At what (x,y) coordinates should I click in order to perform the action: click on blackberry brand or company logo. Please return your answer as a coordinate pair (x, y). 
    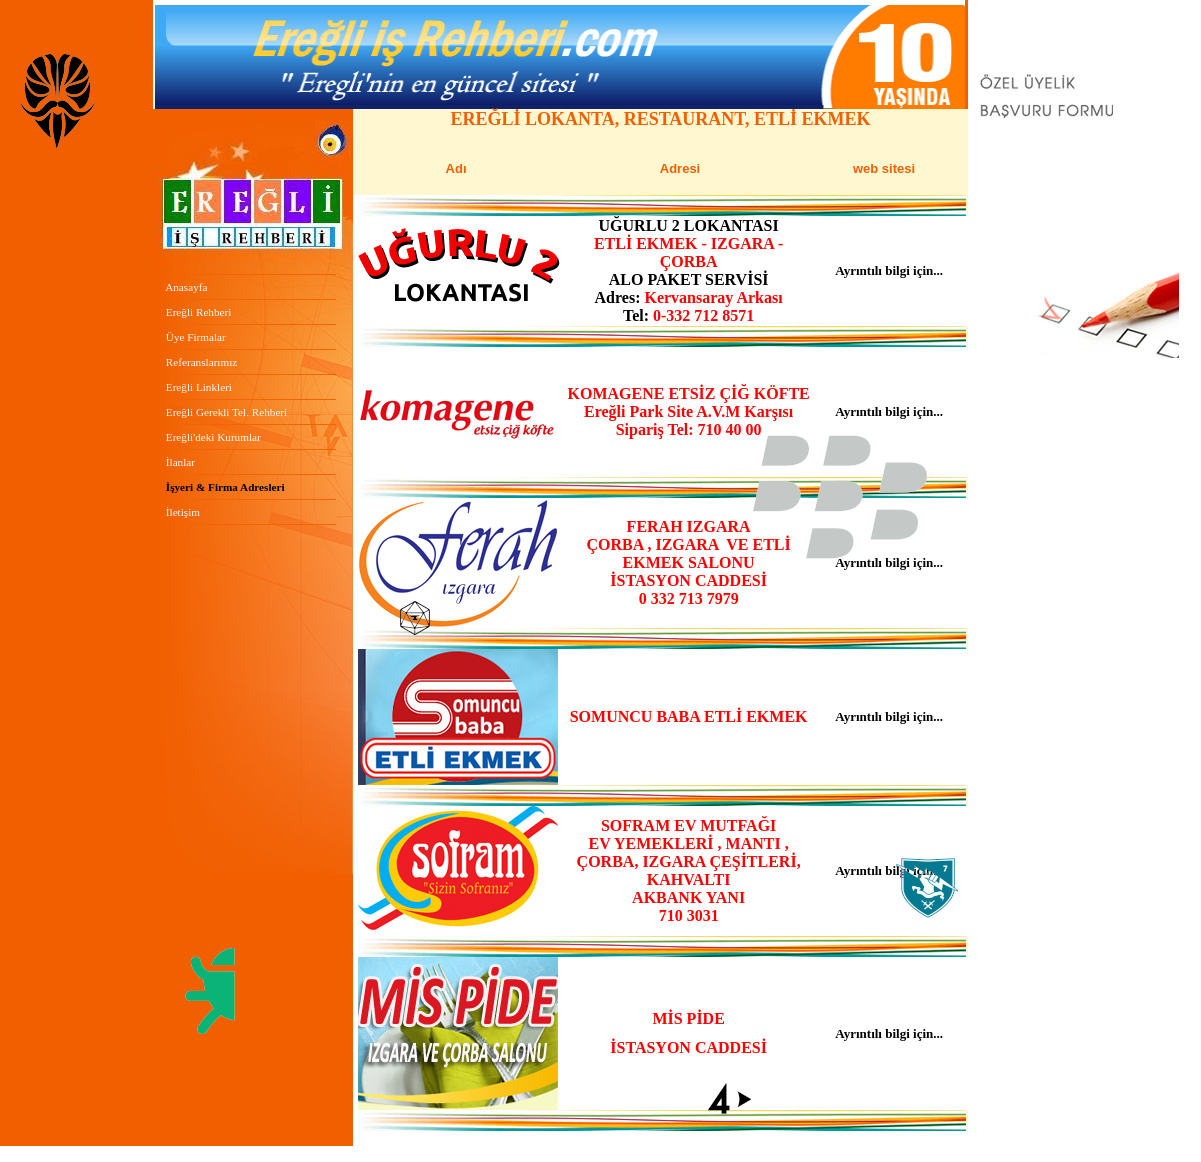
    Looking at the image, I should click on (840, 497).